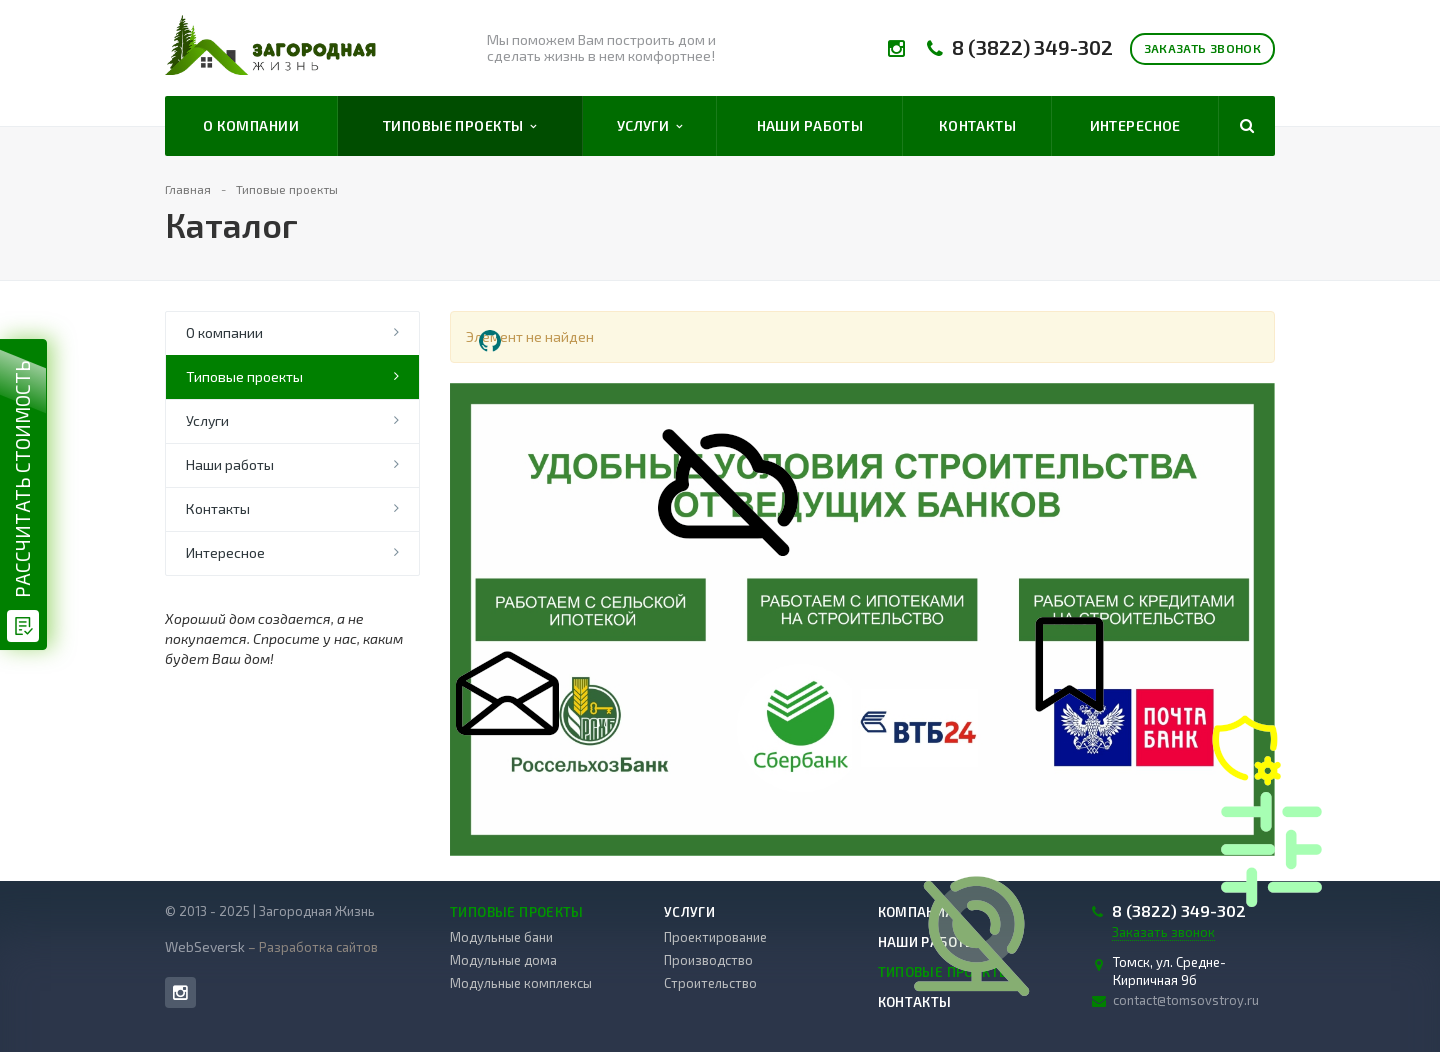  Describe the element at coordinates (976, 938) in the screenshot. I see `webcam is disabled or turned off` at that location.